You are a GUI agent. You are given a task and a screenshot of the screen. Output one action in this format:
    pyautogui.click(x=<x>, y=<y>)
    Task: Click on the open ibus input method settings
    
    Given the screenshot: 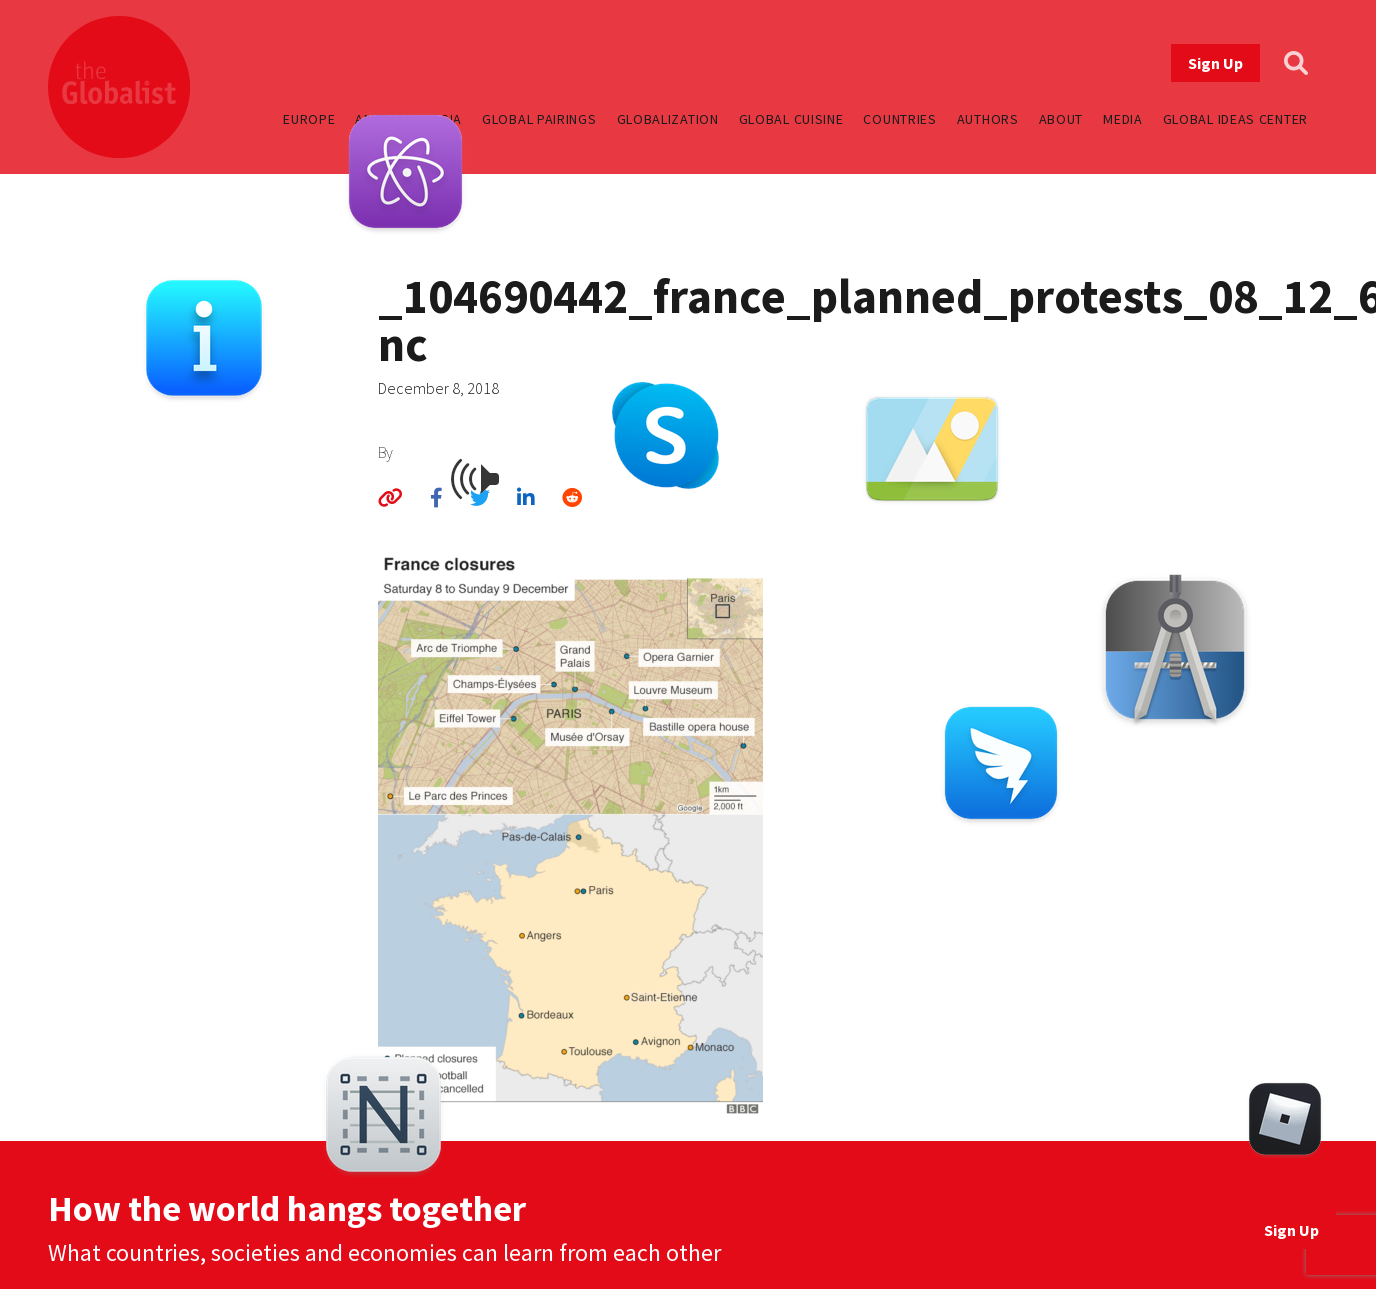 What is the action you would take?
    pyautogui.click(x=204, y=338)
    